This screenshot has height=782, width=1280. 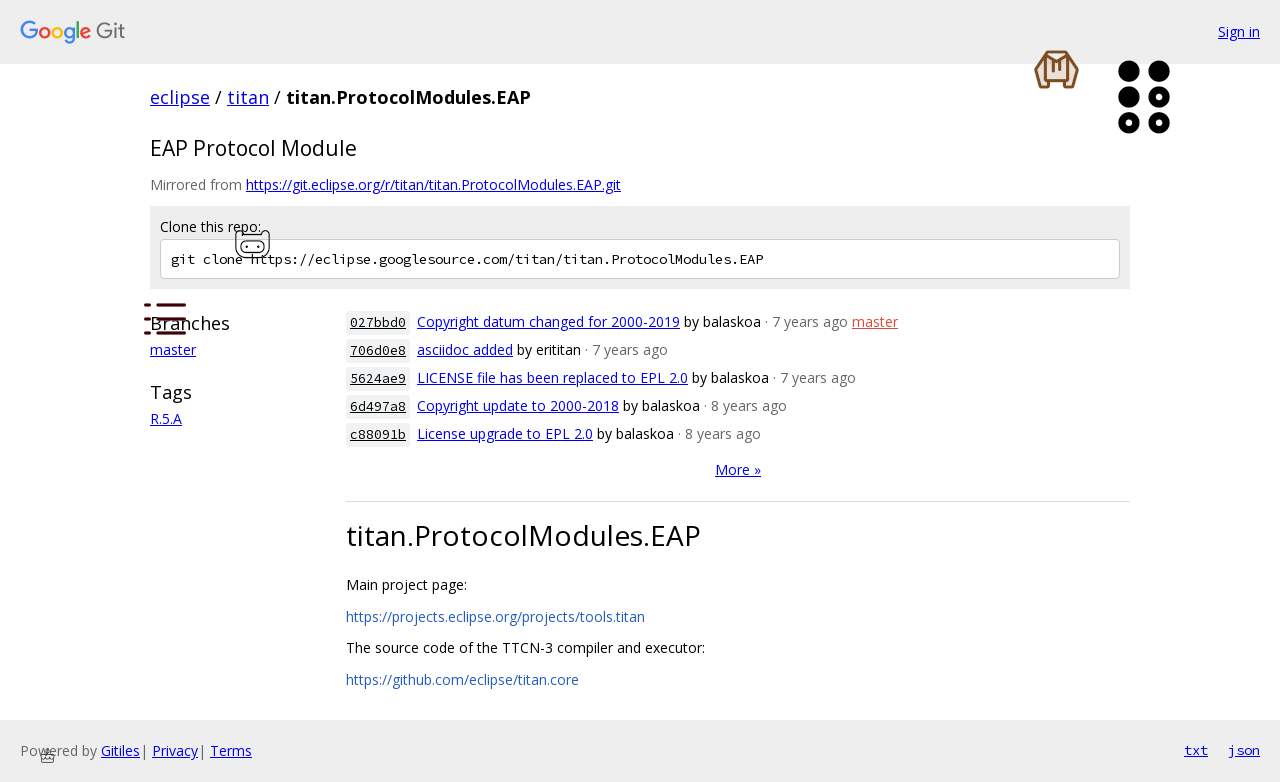 What do you see at coordinates (1144, 97) in the screenshot?
I see `enable braille accessibility features` at bounding box center [1144, 97].